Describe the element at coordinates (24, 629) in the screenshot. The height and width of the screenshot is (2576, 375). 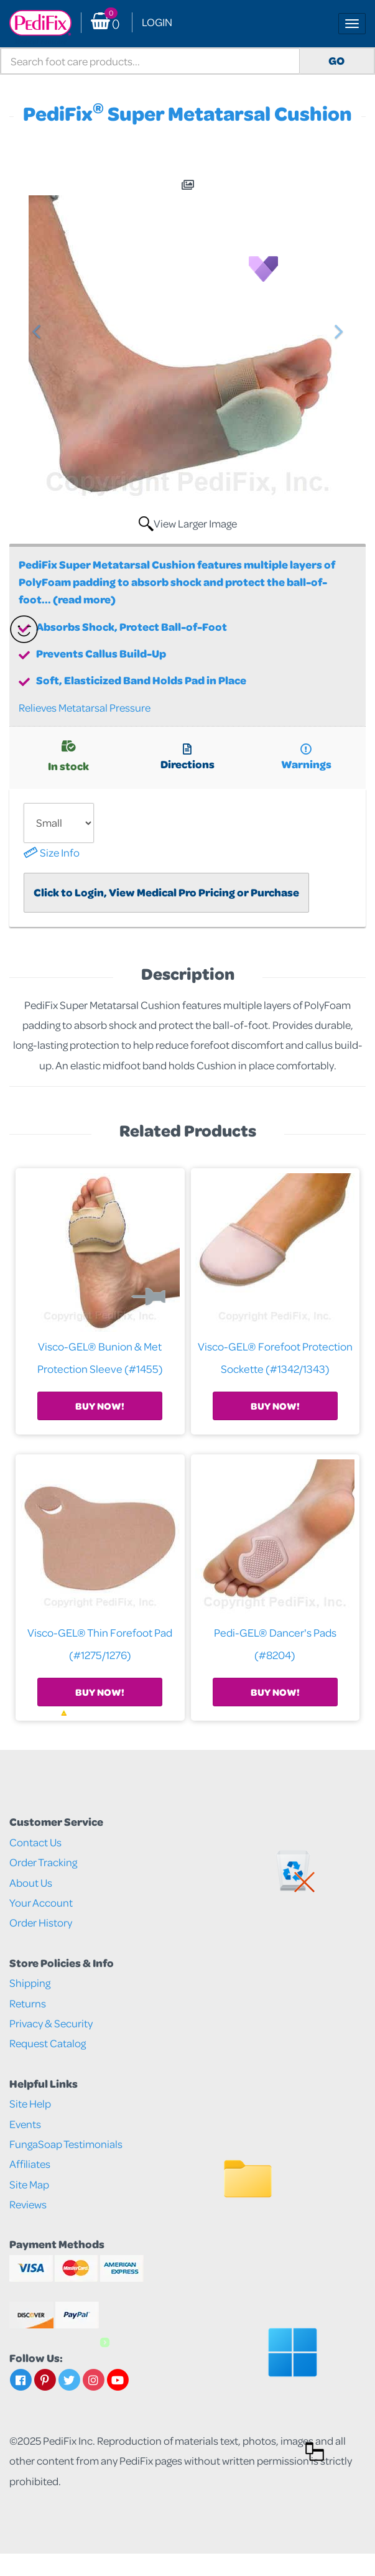
I see `insert a winking emoji or emoticon` at that location.